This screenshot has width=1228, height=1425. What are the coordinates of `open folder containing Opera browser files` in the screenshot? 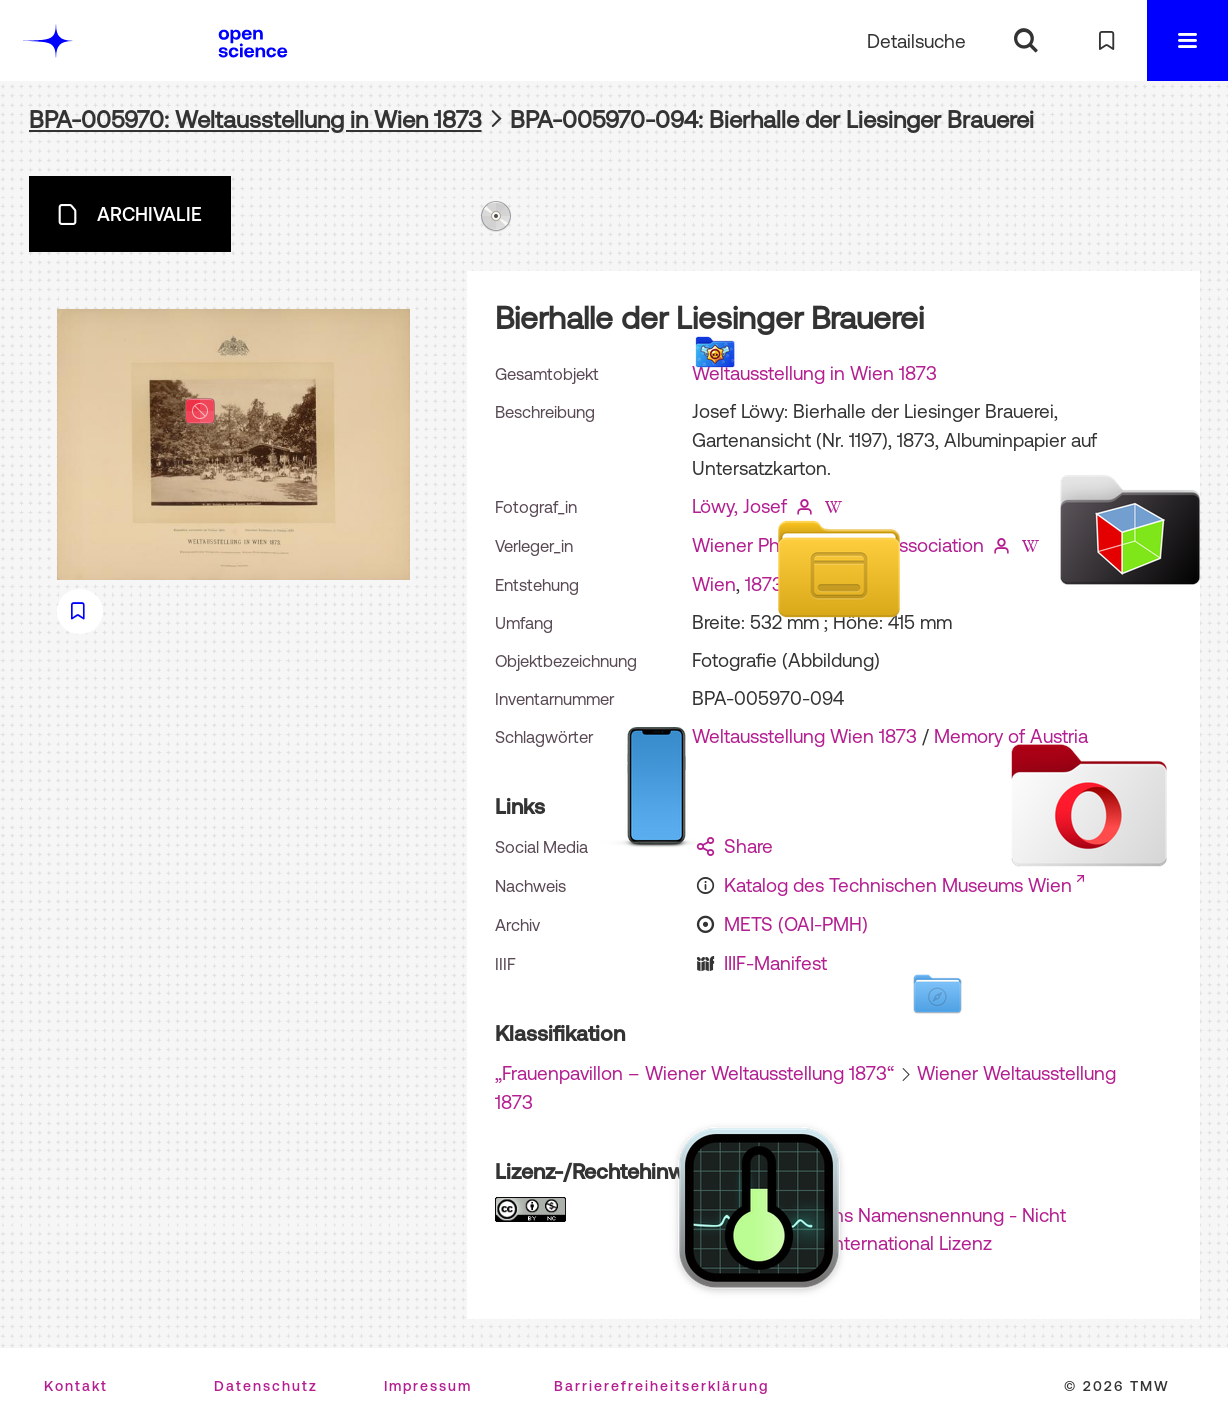 It's located at (1088, 809).